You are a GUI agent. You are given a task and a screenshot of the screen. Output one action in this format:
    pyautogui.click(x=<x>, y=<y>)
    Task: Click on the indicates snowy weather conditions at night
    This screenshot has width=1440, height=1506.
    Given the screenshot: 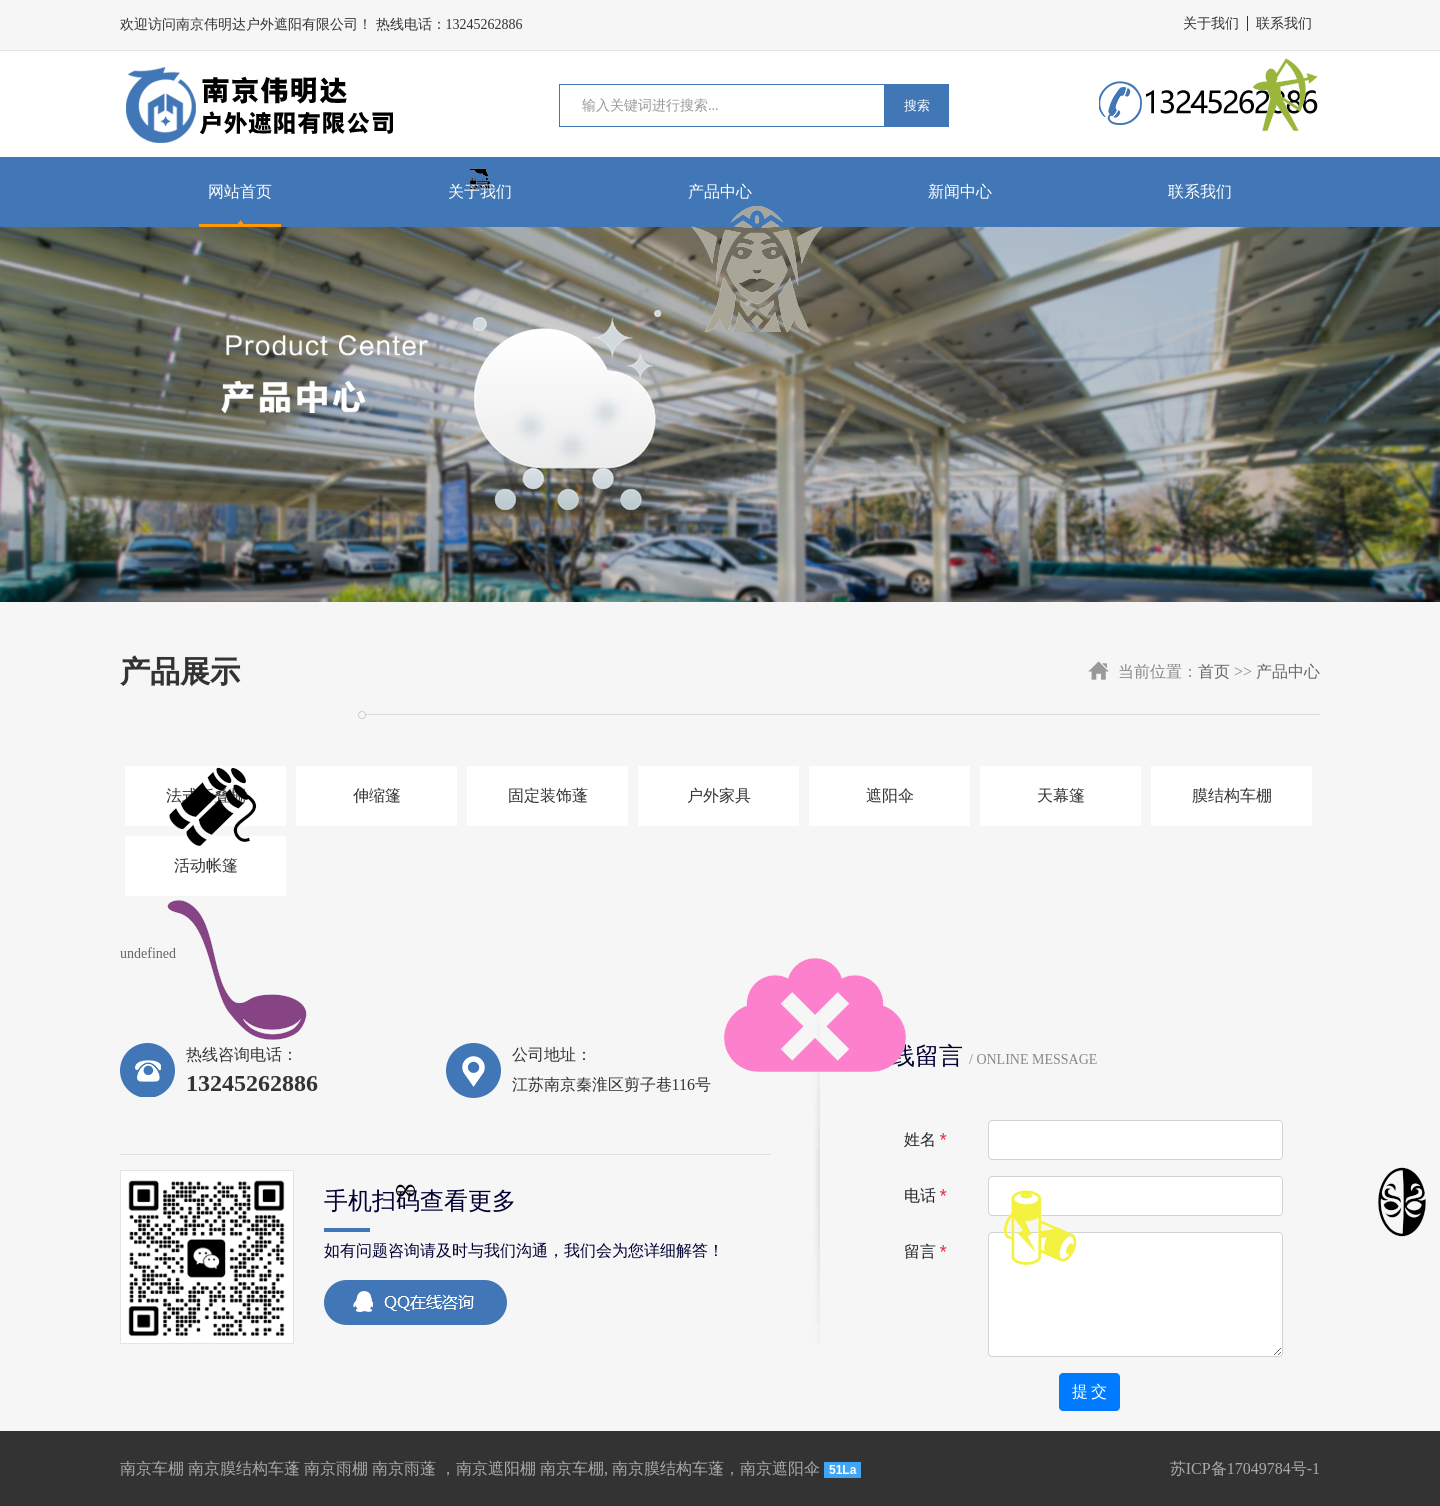 What is the action you would take?
    pyautogui.click(x=567, y=410)
    